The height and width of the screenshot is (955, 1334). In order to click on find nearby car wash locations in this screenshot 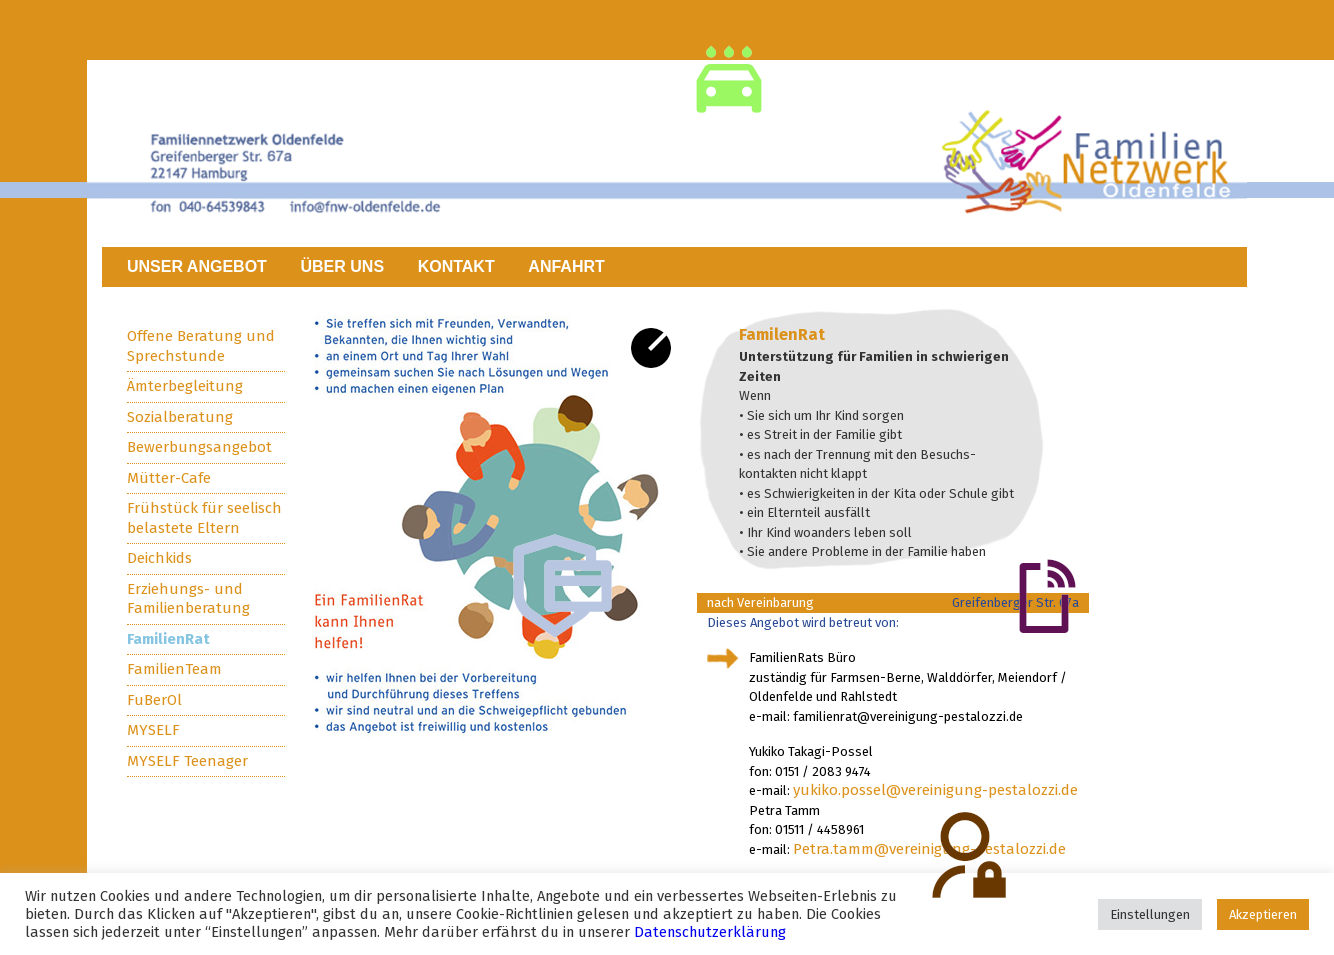, I will do `click(729, 77)`.